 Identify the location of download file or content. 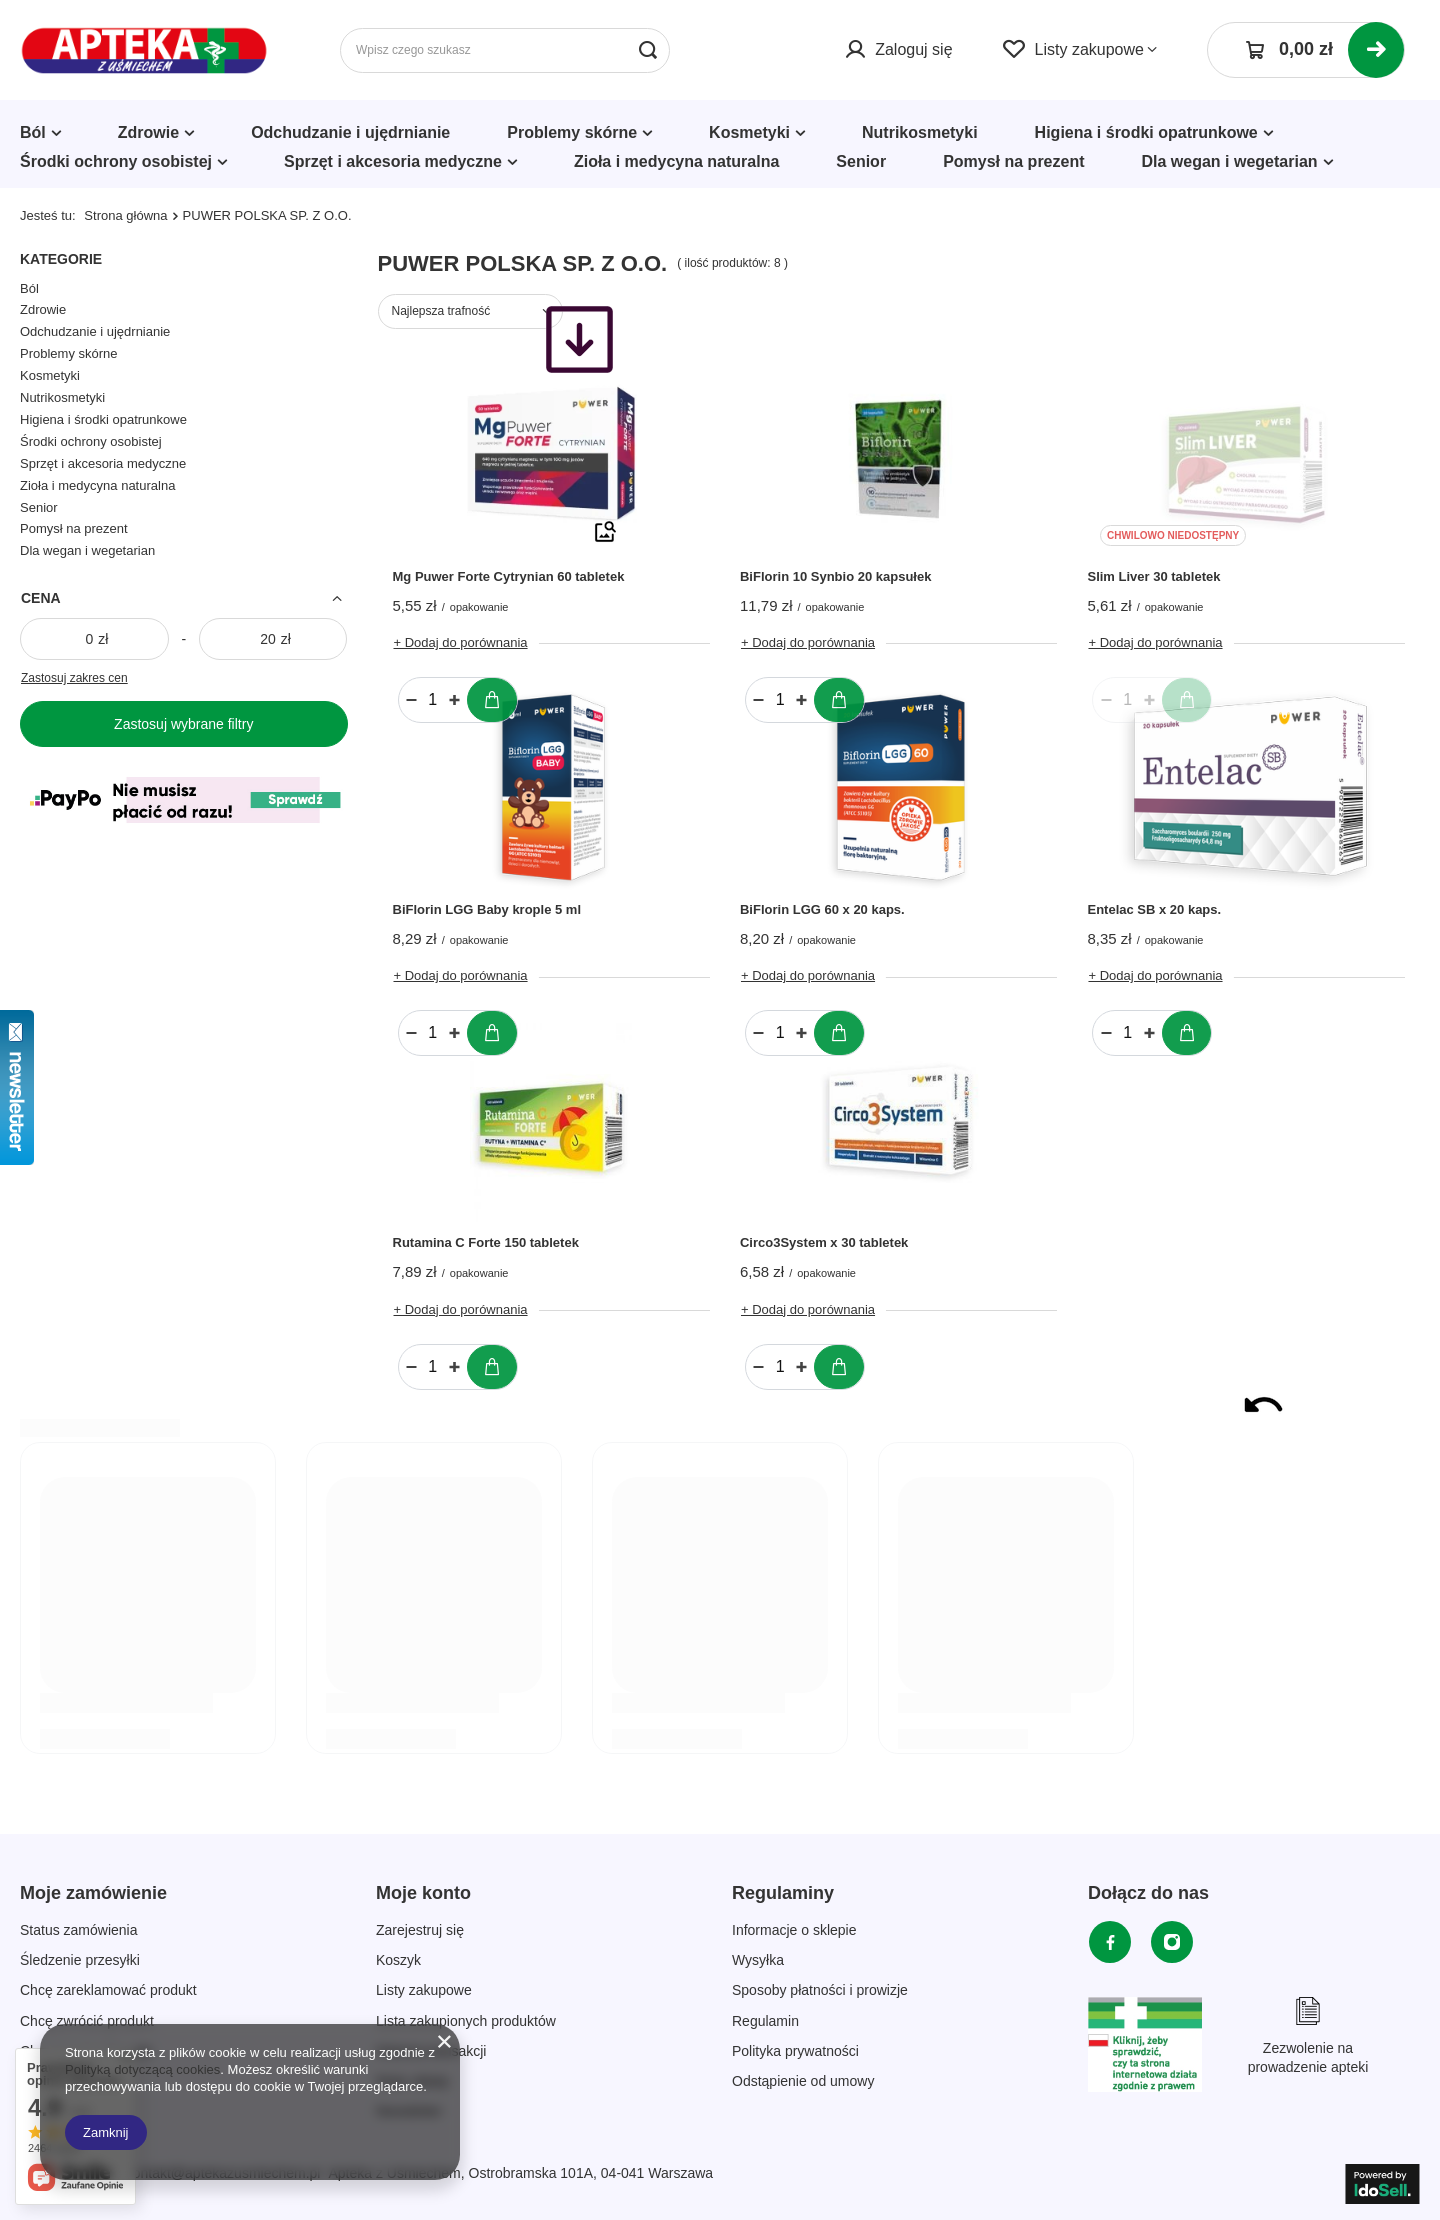
(579, 339).